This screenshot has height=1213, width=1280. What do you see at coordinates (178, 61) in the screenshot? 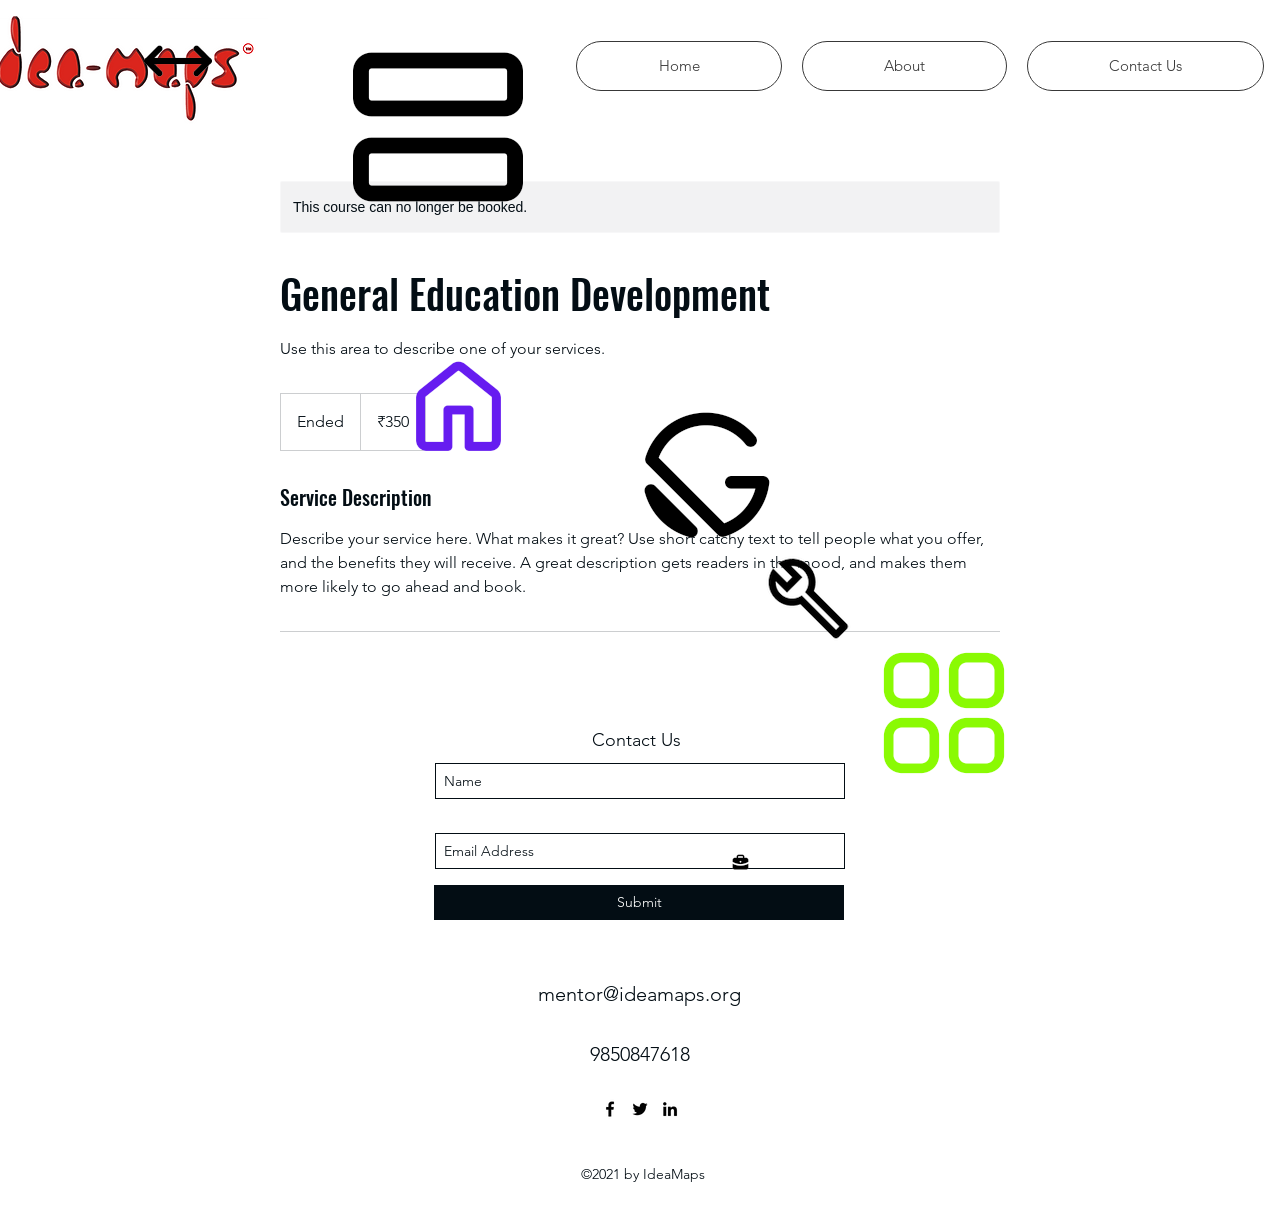
I see `resize element horizontally` at bounding box center [178, 61].